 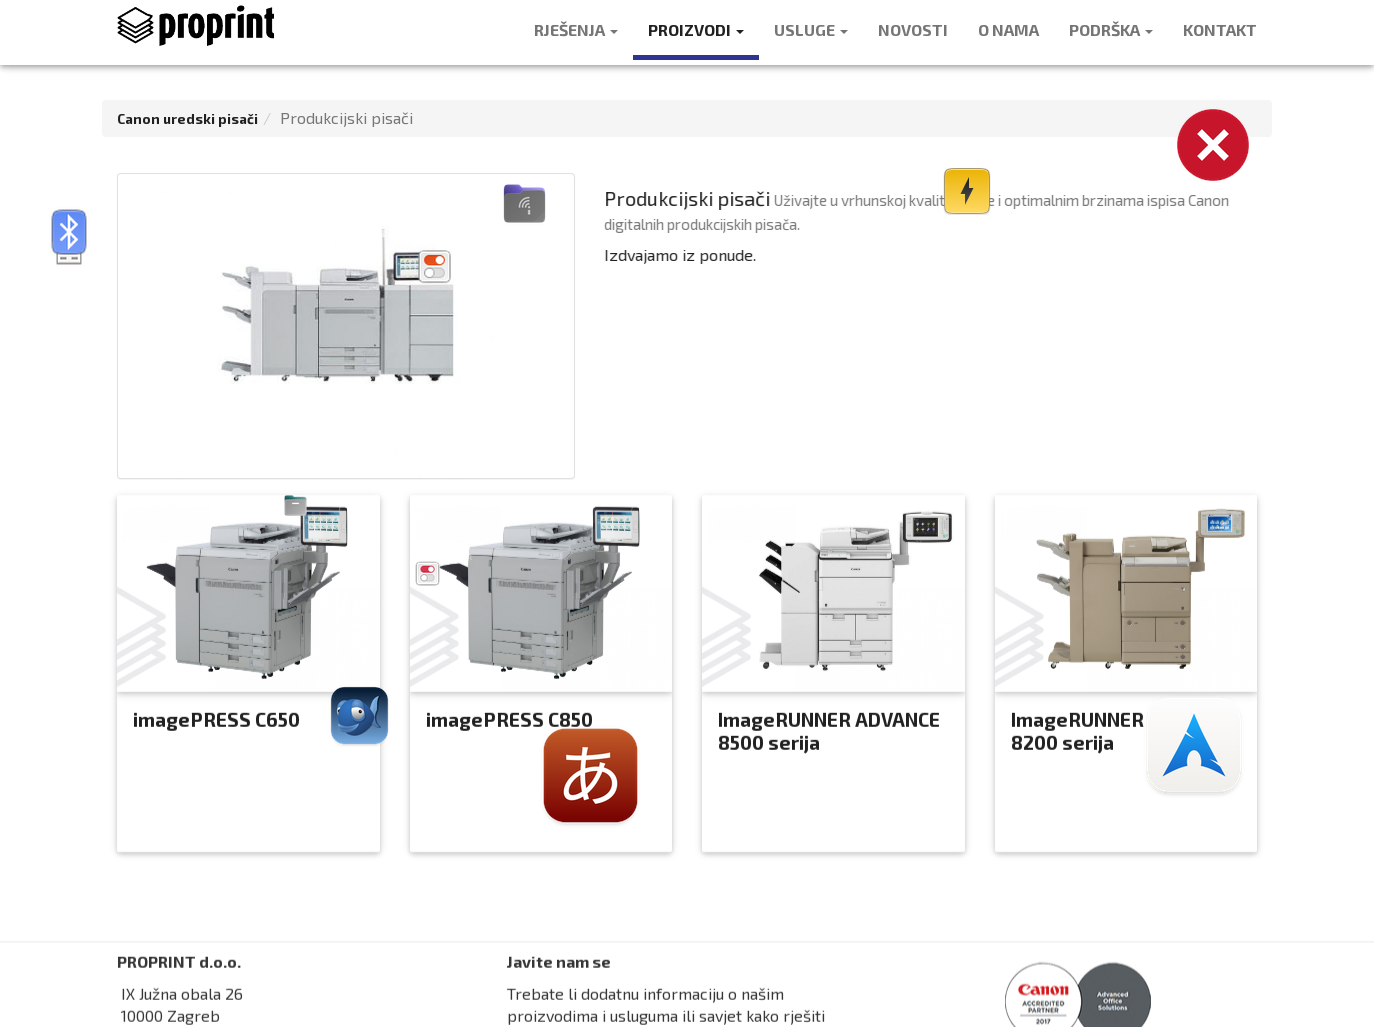 What do you see at coordinates (427, 573) in the screenshot?
I see `open gnome tweaks settings` at bounding box center [427, 573].